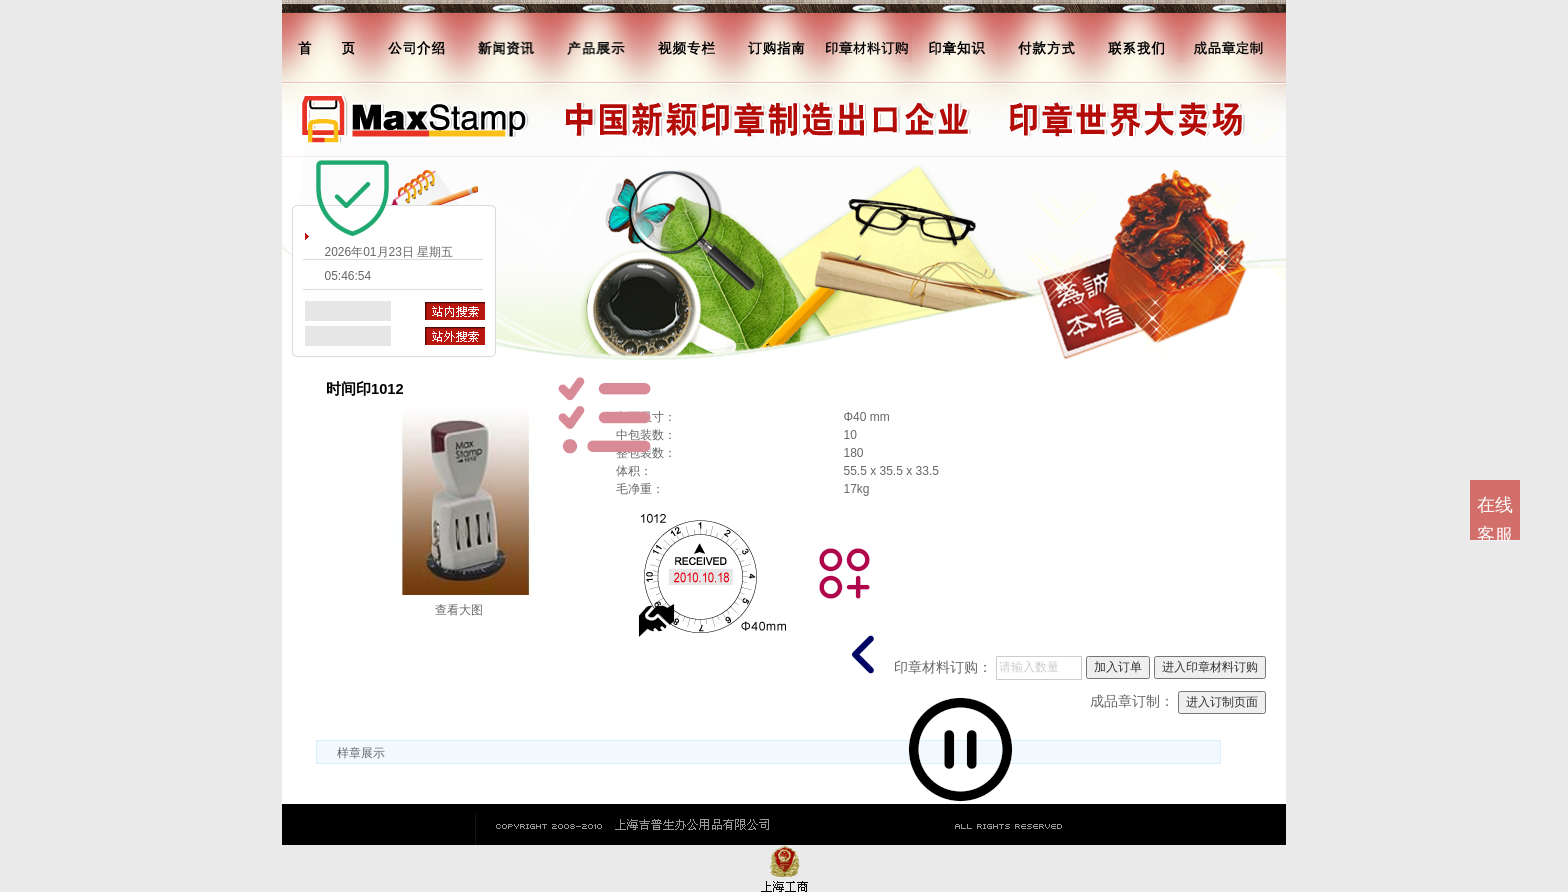 The image size is (1568, 892). What do you see at coordinates (960, 749) in the screenshot?
I see `pause media playback` at bounding box center [960, 749].